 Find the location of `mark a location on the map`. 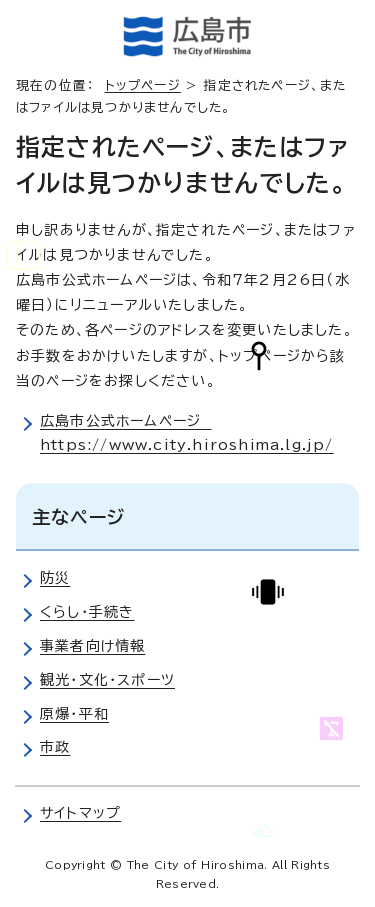

mark a location on the map is located at coordinates (259, 356).